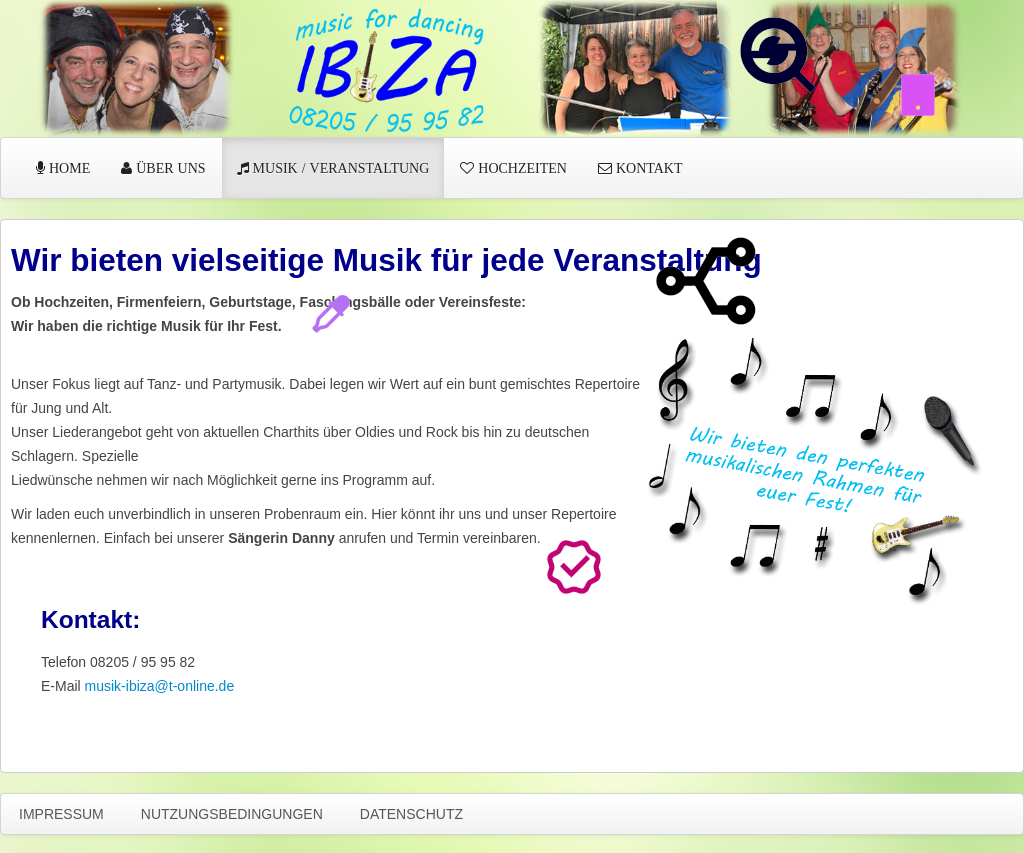 This screenshot has width=1024, height=853. Describe the element at coordinates (331, 314) in the screenshot. I see `pick a color from the screen` at that location.